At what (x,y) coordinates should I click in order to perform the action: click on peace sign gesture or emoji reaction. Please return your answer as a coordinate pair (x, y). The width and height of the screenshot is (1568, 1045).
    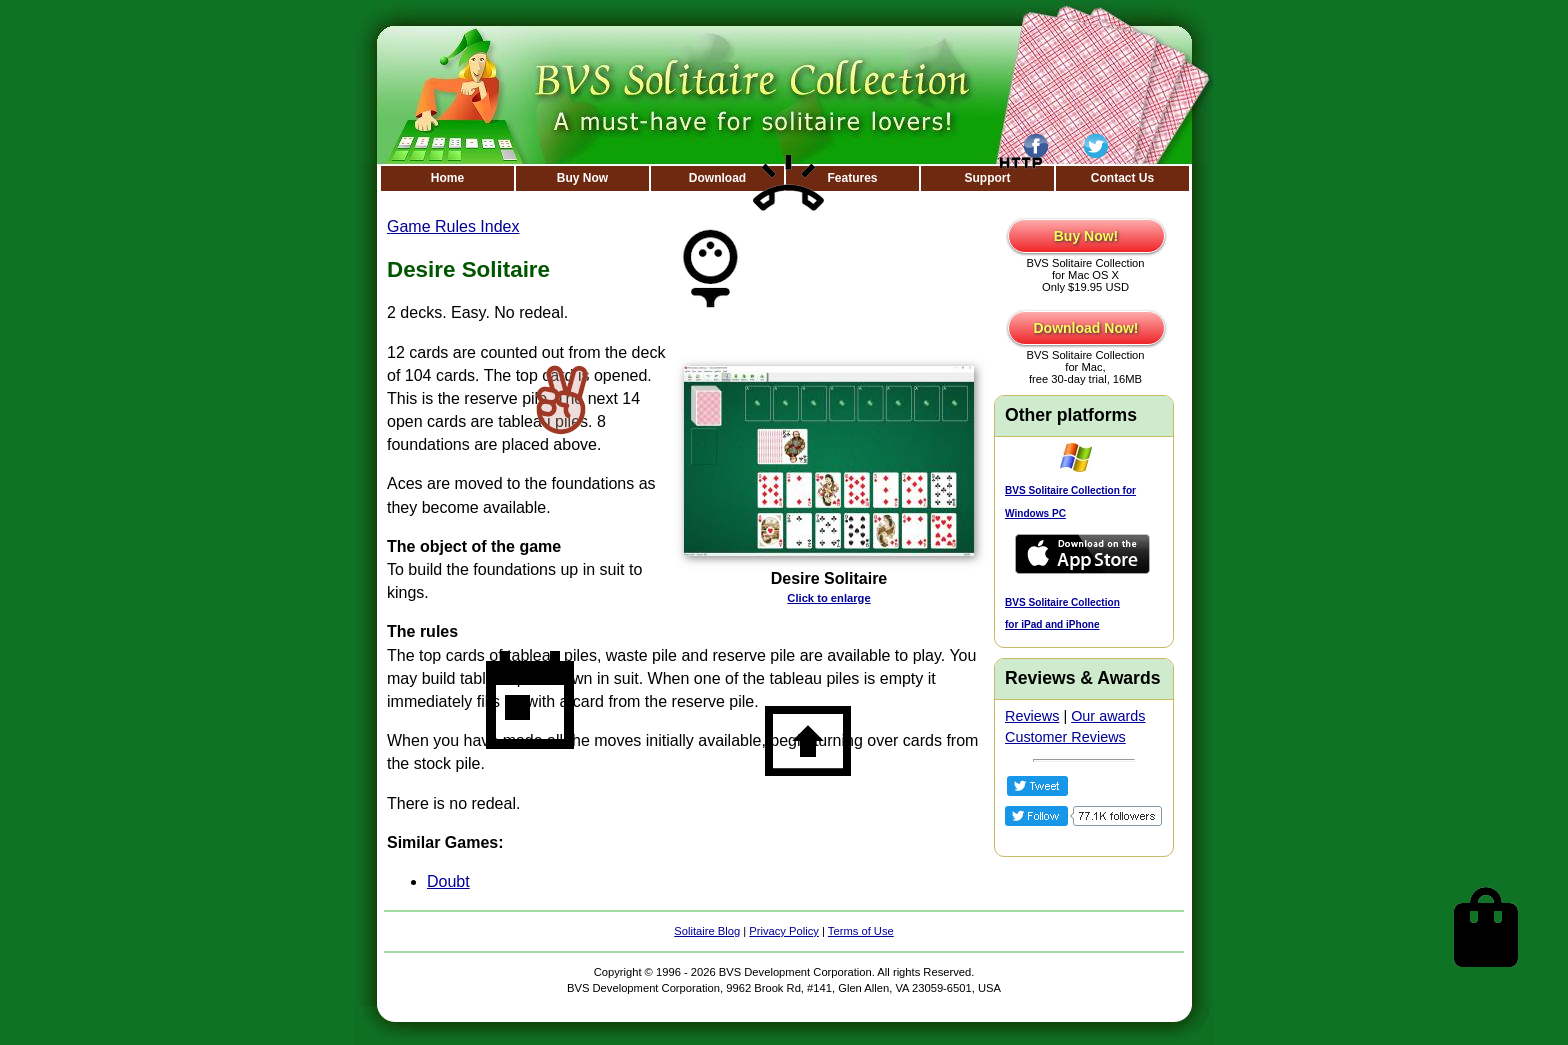
    Looking at the image, I should click on (561, 400).